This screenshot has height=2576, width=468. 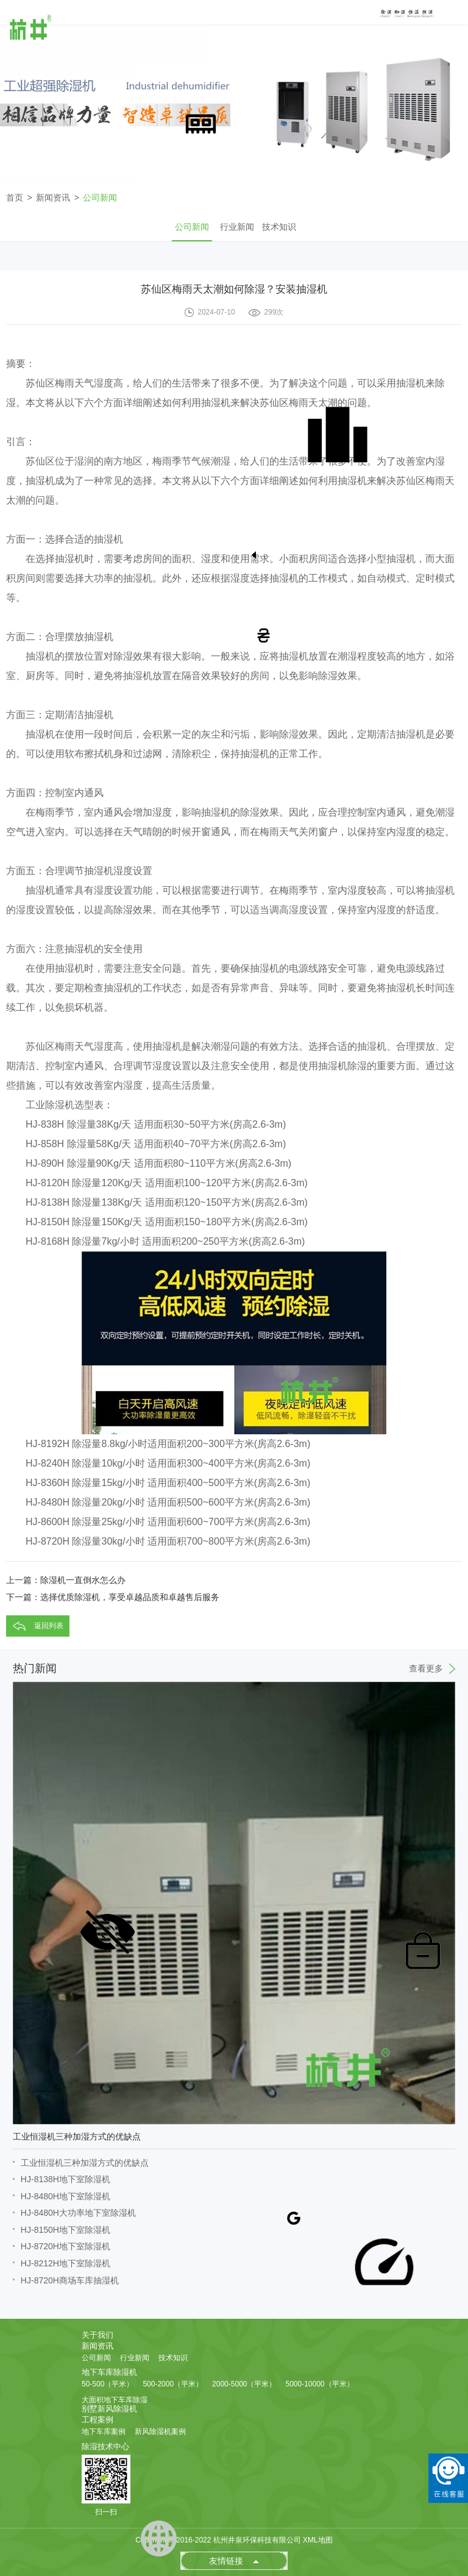 What do you see at coordinates (338, 435) in the screenshot?
I see `view rankings or leaderboard` at bounding box center [338, 435].